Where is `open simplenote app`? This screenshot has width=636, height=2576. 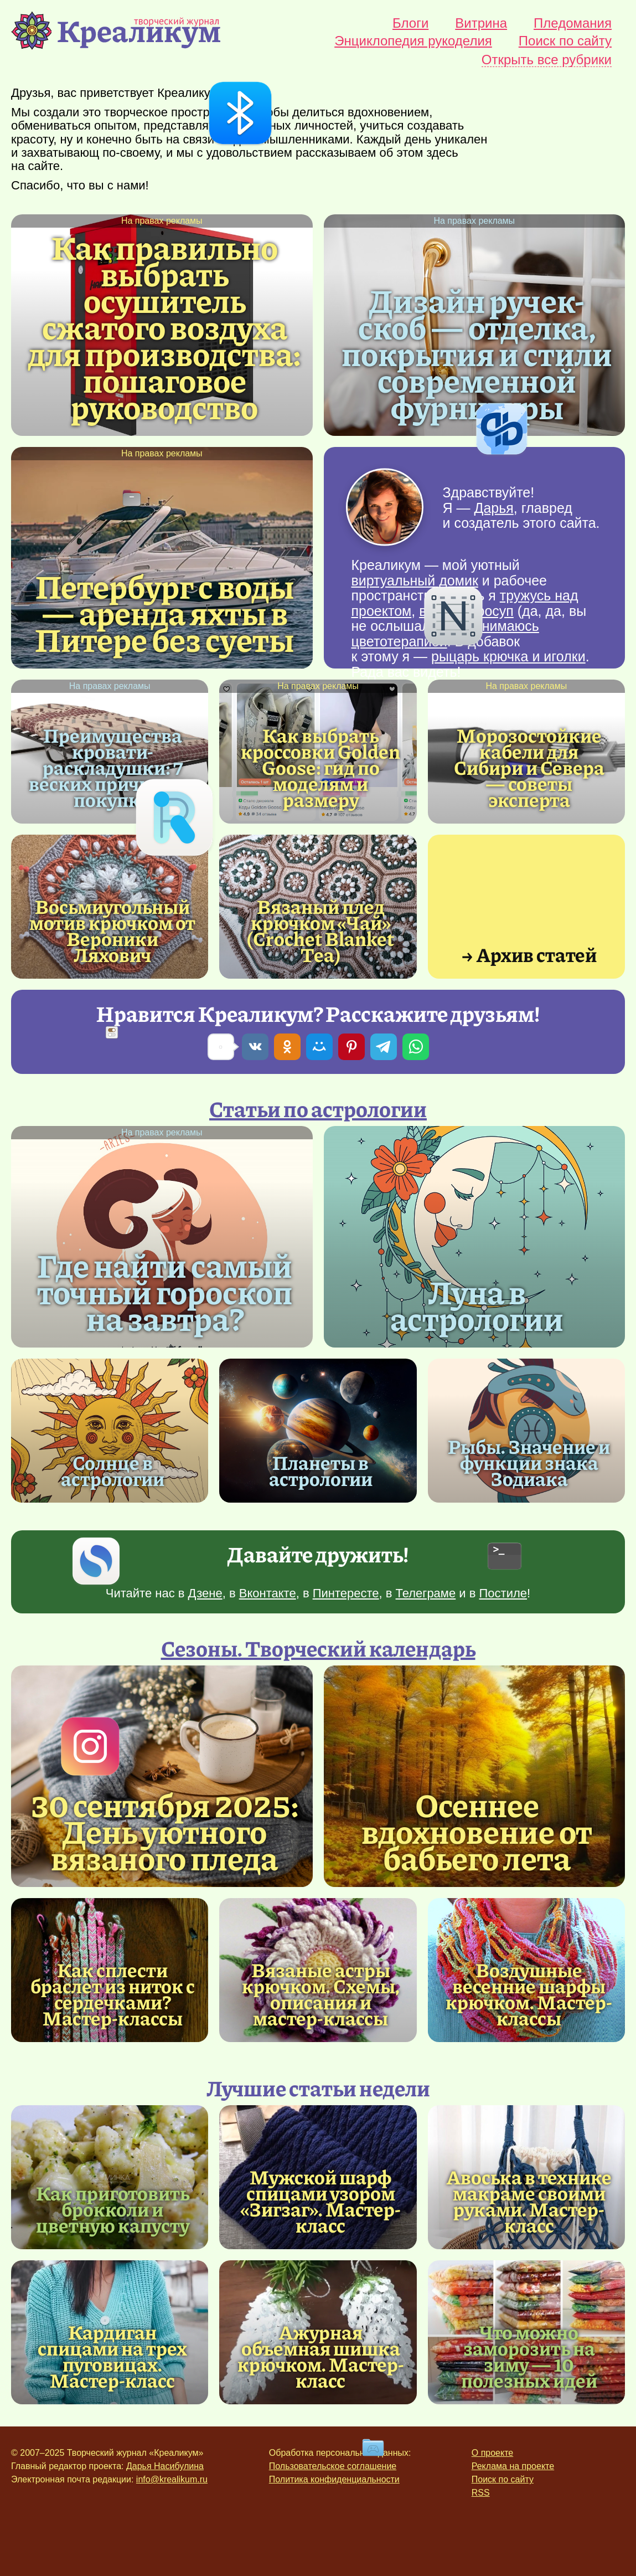 open simplenote app is located at coordinates (96, 1561).